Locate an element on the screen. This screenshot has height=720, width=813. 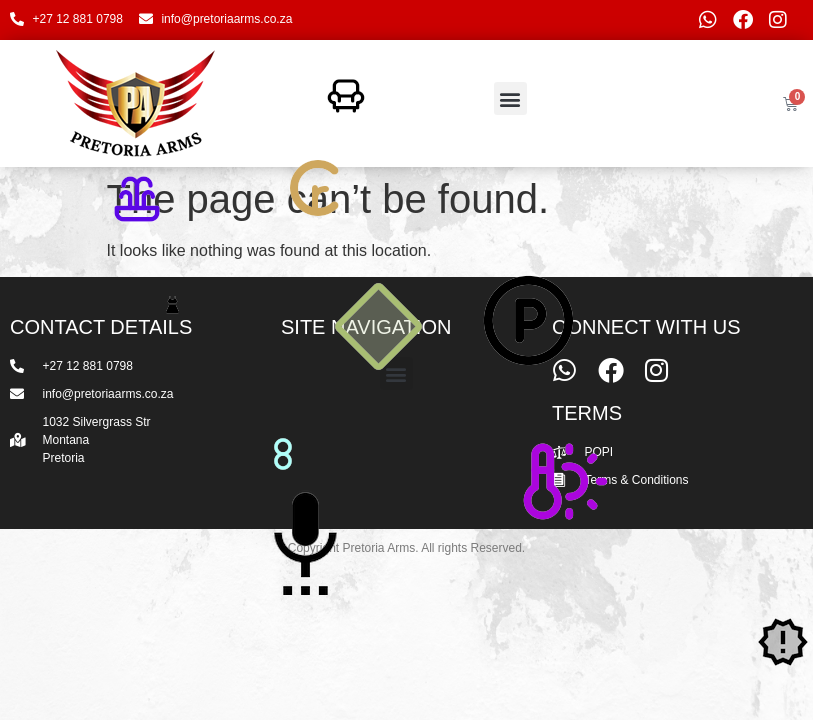
access voice input settings is located at coordinates (305, 541).